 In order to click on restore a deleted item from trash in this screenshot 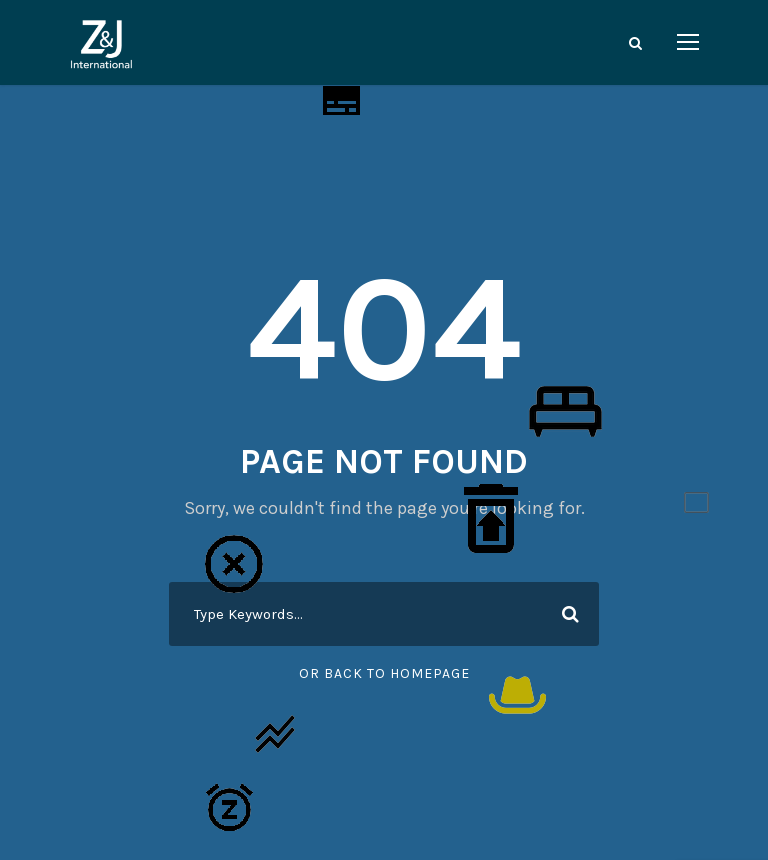, I will do `click(491, 518)`.